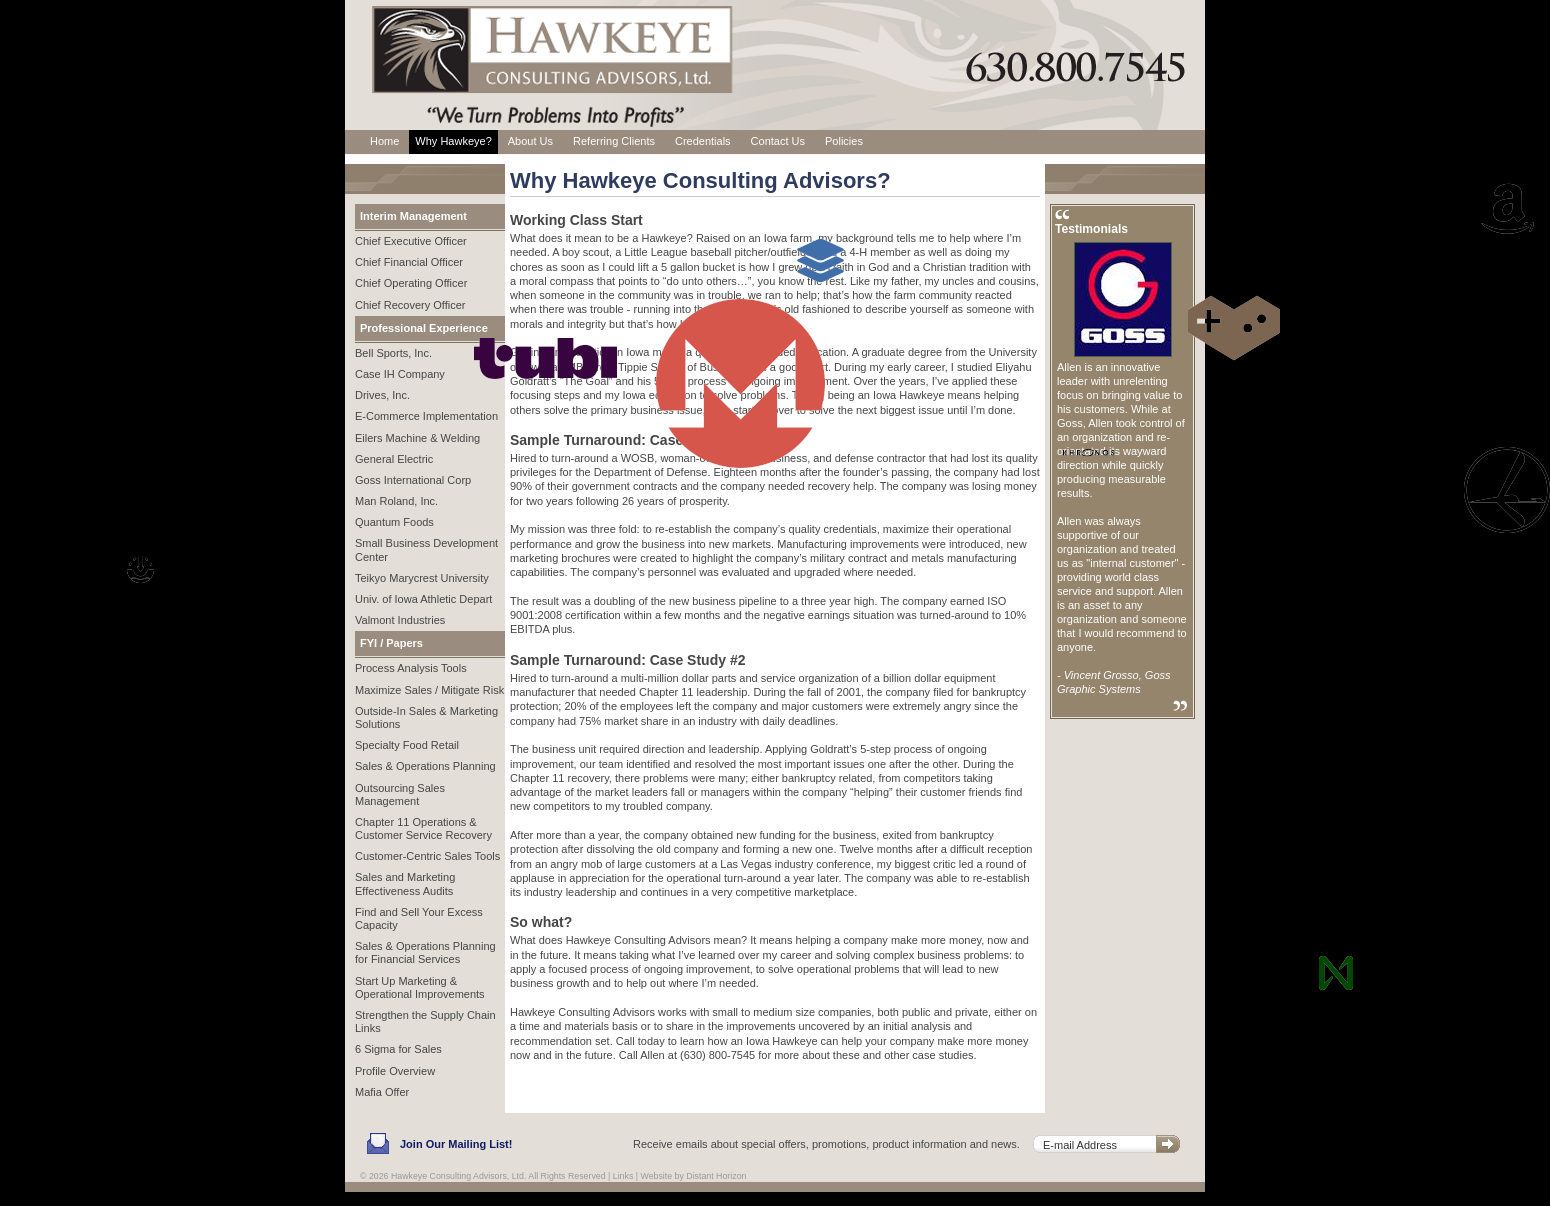 This screenshot has width=1550, height=1206. I want to click on access NEAR Protocol wallet or account, so click(1336, 973).